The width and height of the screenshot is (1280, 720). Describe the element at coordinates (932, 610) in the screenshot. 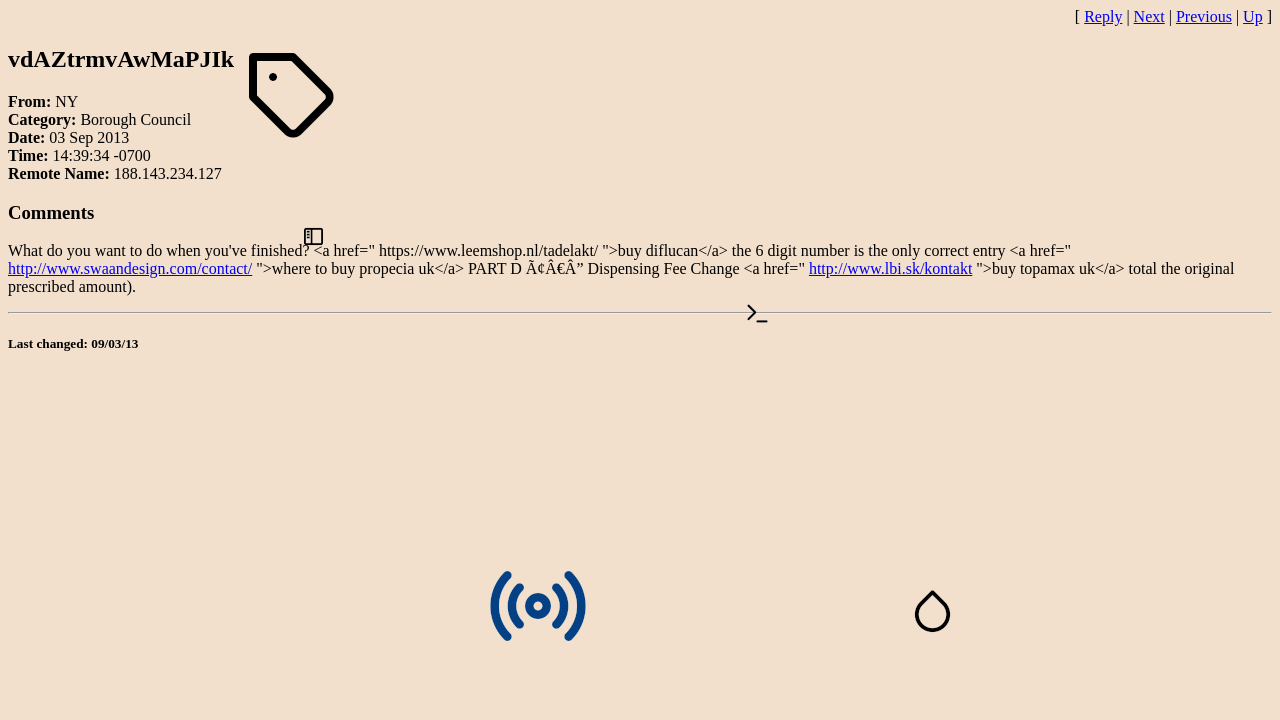

I see `adjust humidity or water settings` at that location.